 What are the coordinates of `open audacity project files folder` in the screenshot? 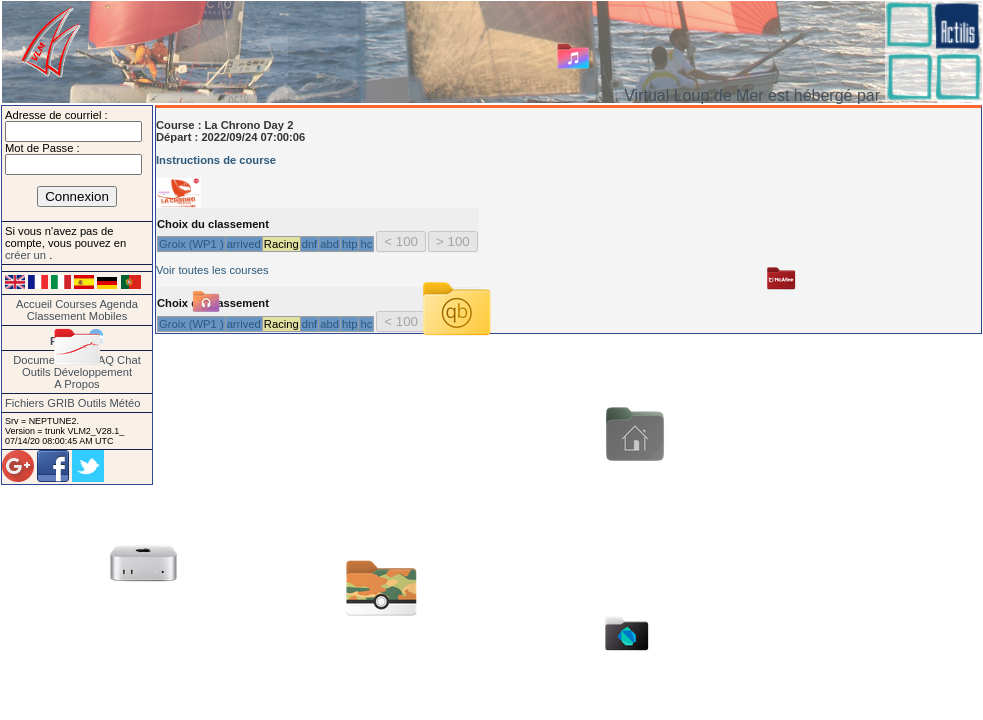 It's located at (206, 302).